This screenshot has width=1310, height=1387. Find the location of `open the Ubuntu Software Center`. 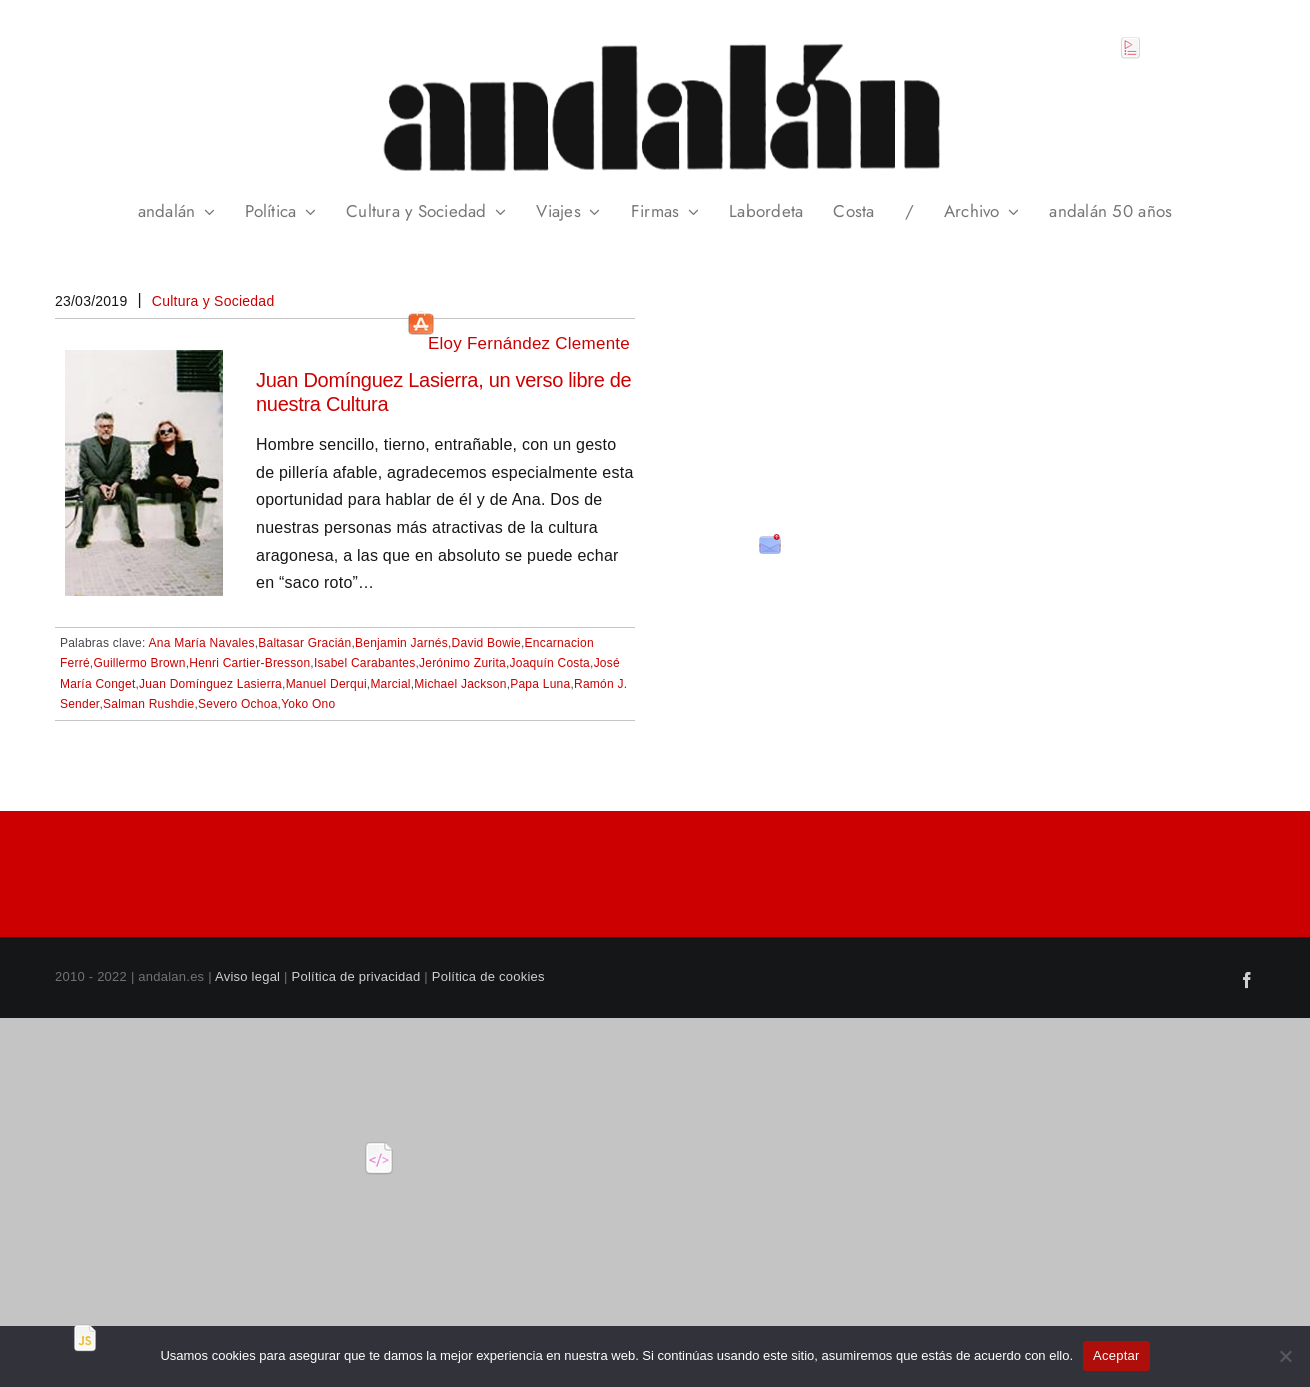

open the Ubuntu Software Center is located at coordinates (421, 324).